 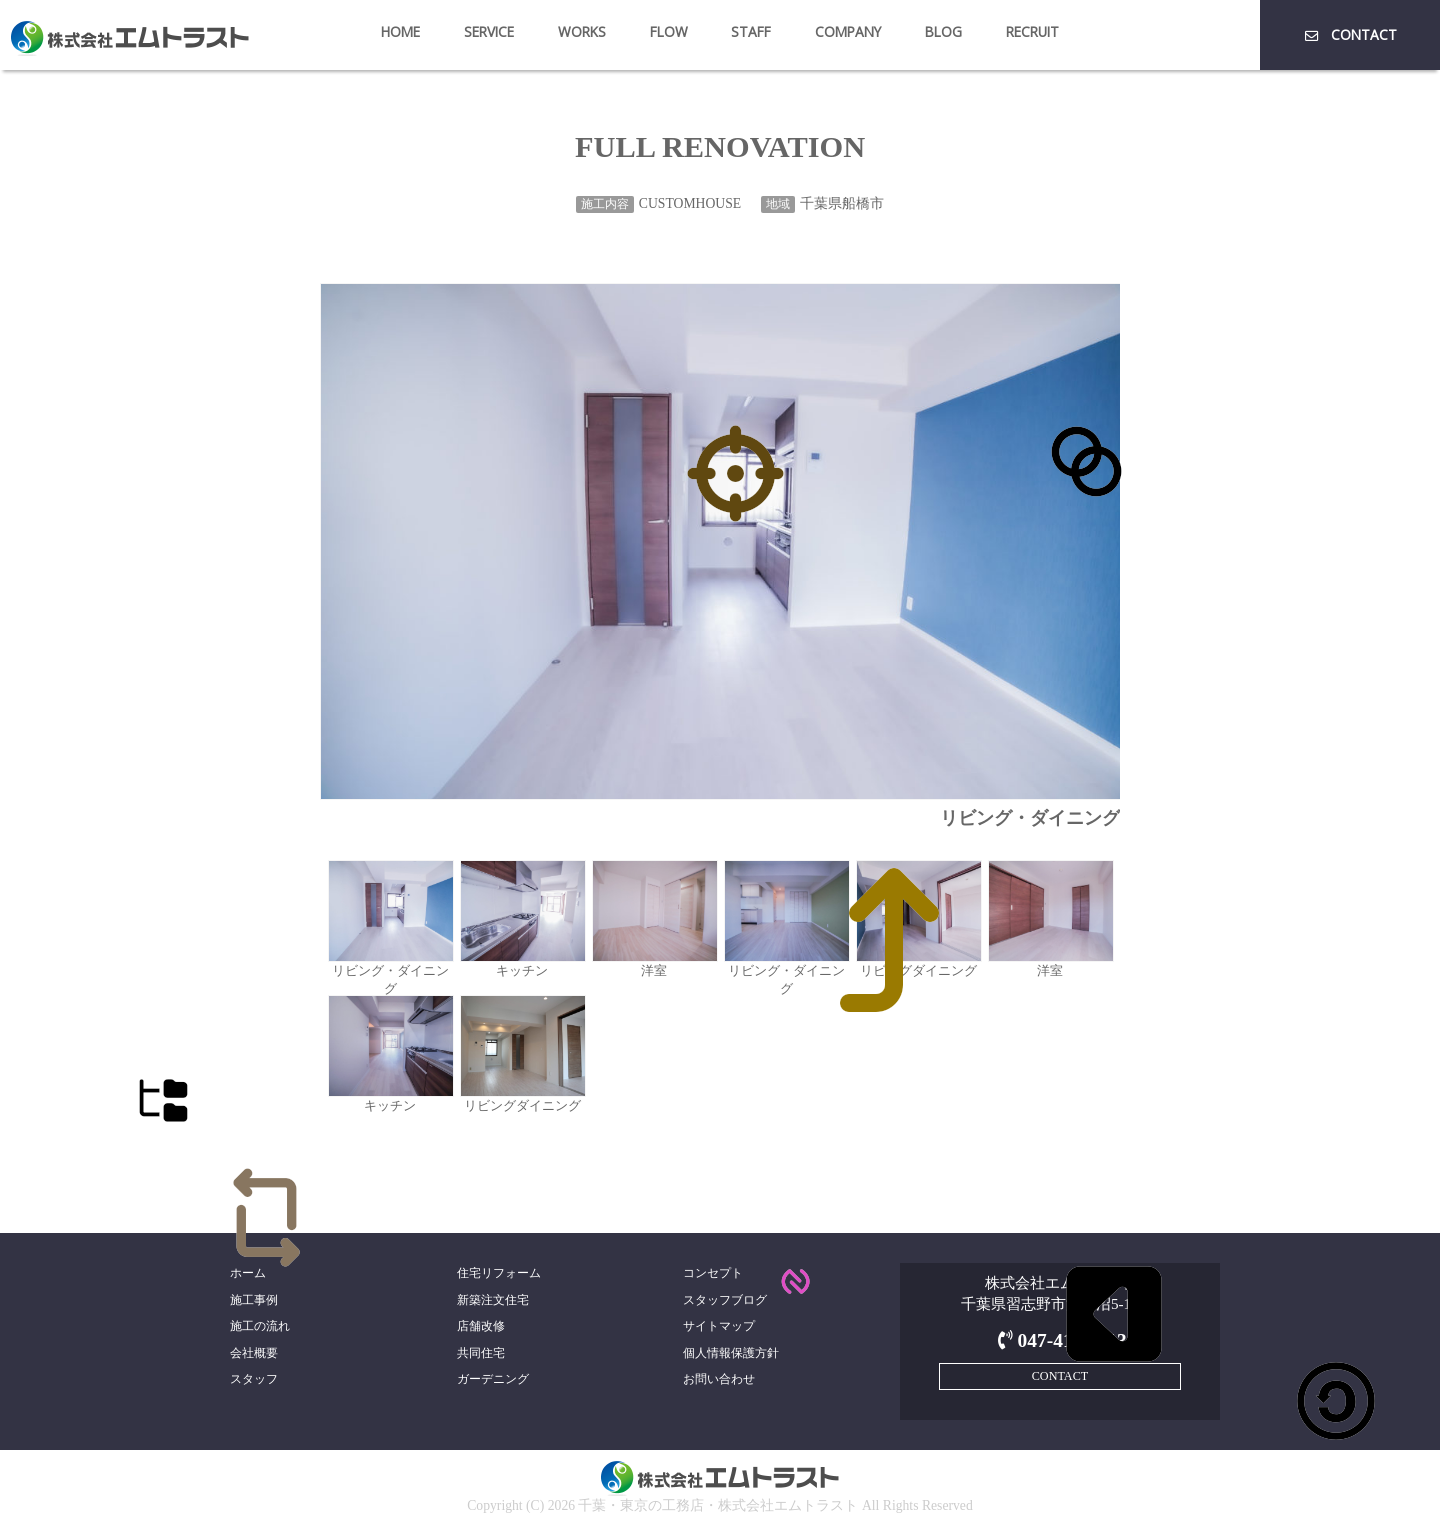 I want to click on navigate to the previous item or screen, so click(x=1114, y=1314).